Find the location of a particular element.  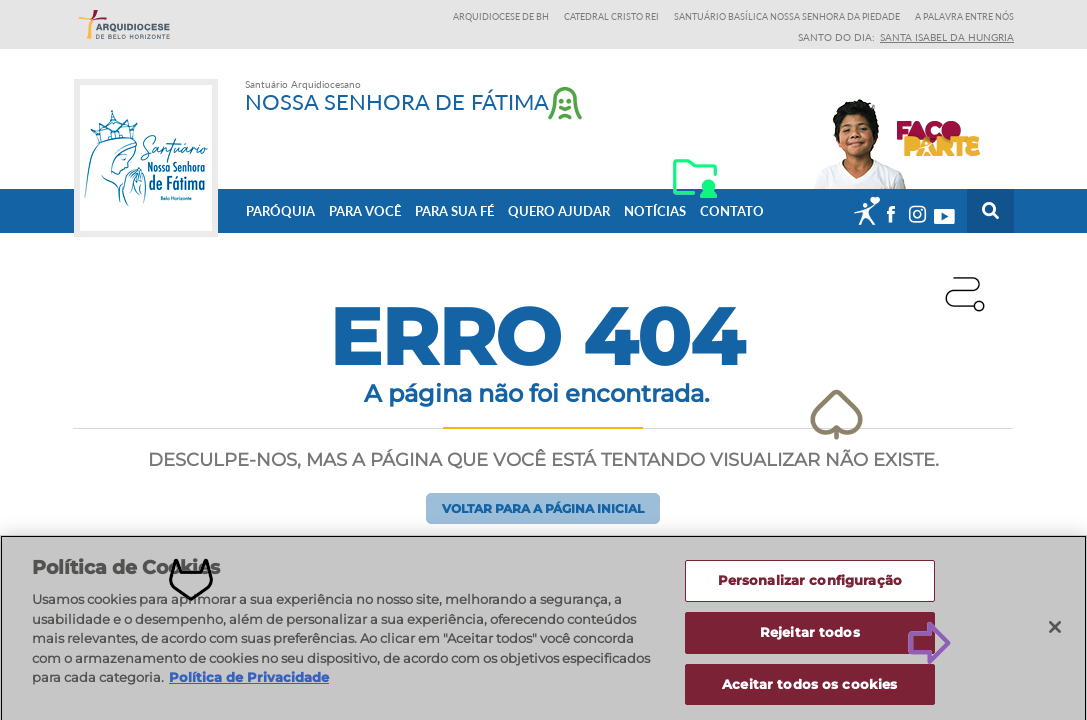

view route or navigation path is located at coordinates (965, 292).